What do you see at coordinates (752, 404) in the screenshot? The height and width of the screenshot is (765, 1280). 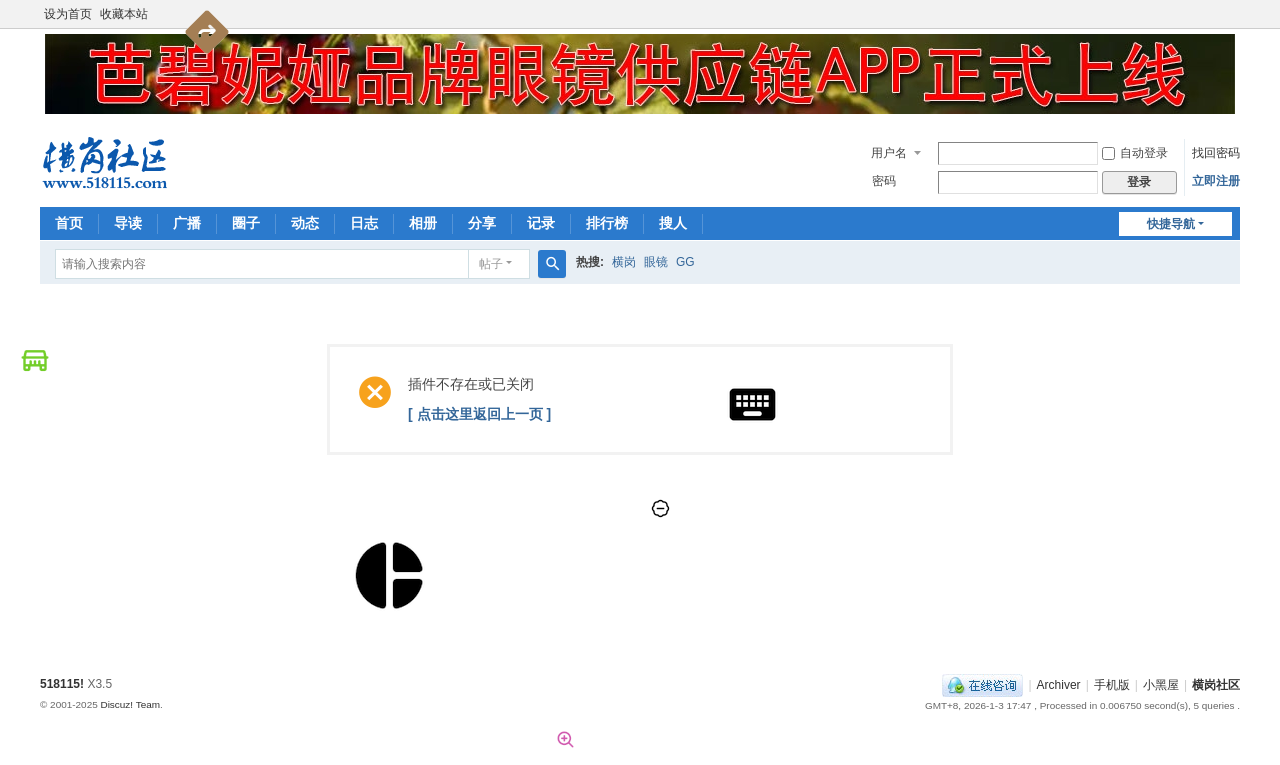 I see `open the on-screen keyboard` at bounding box center [752, 404].